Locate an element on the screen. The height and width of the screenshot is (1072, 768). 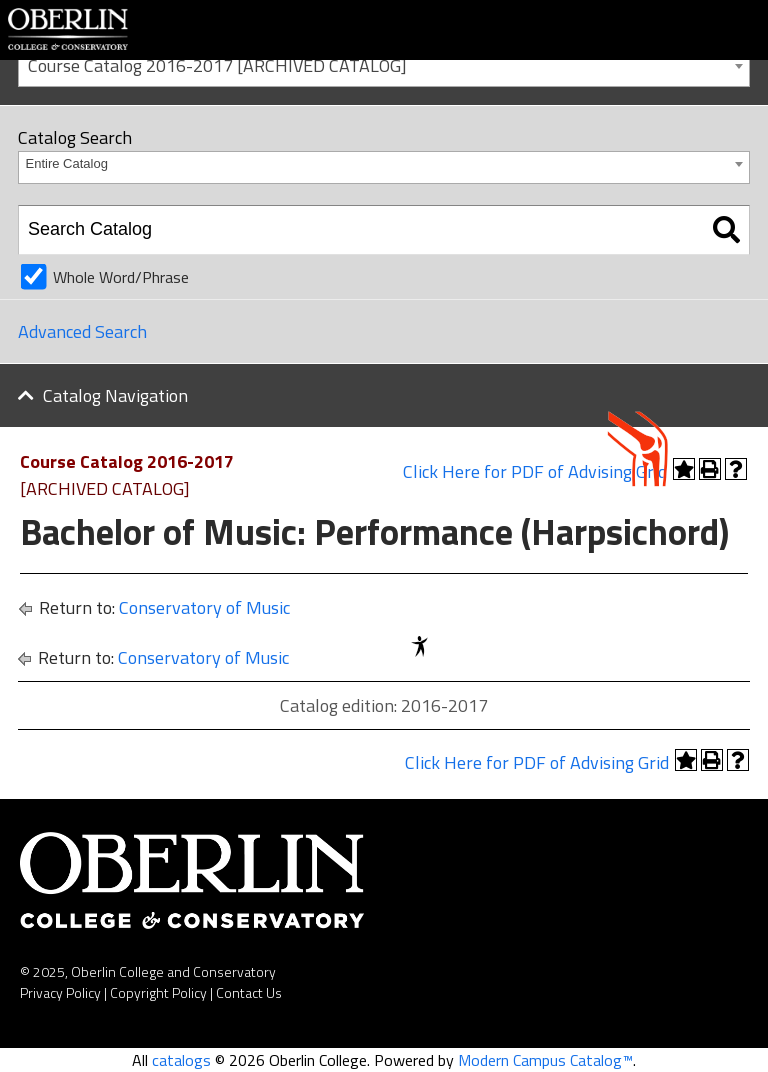
indicates body awareness or wellness features is located at coordinates (419, 646).